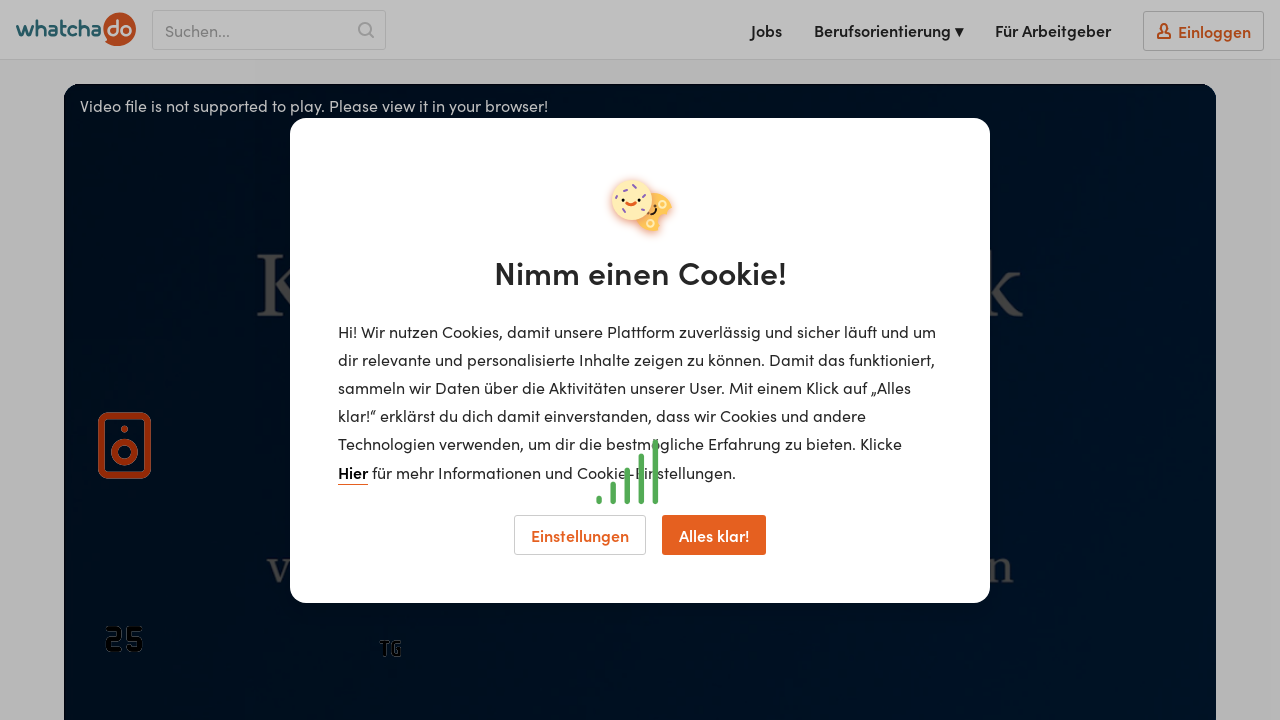 Image resolution: width=1280 pixels, height=720 pixels. Describe the element at coordinates (630, 476) in the screenshot. I see `indicates full cellular signal strength` at that location.